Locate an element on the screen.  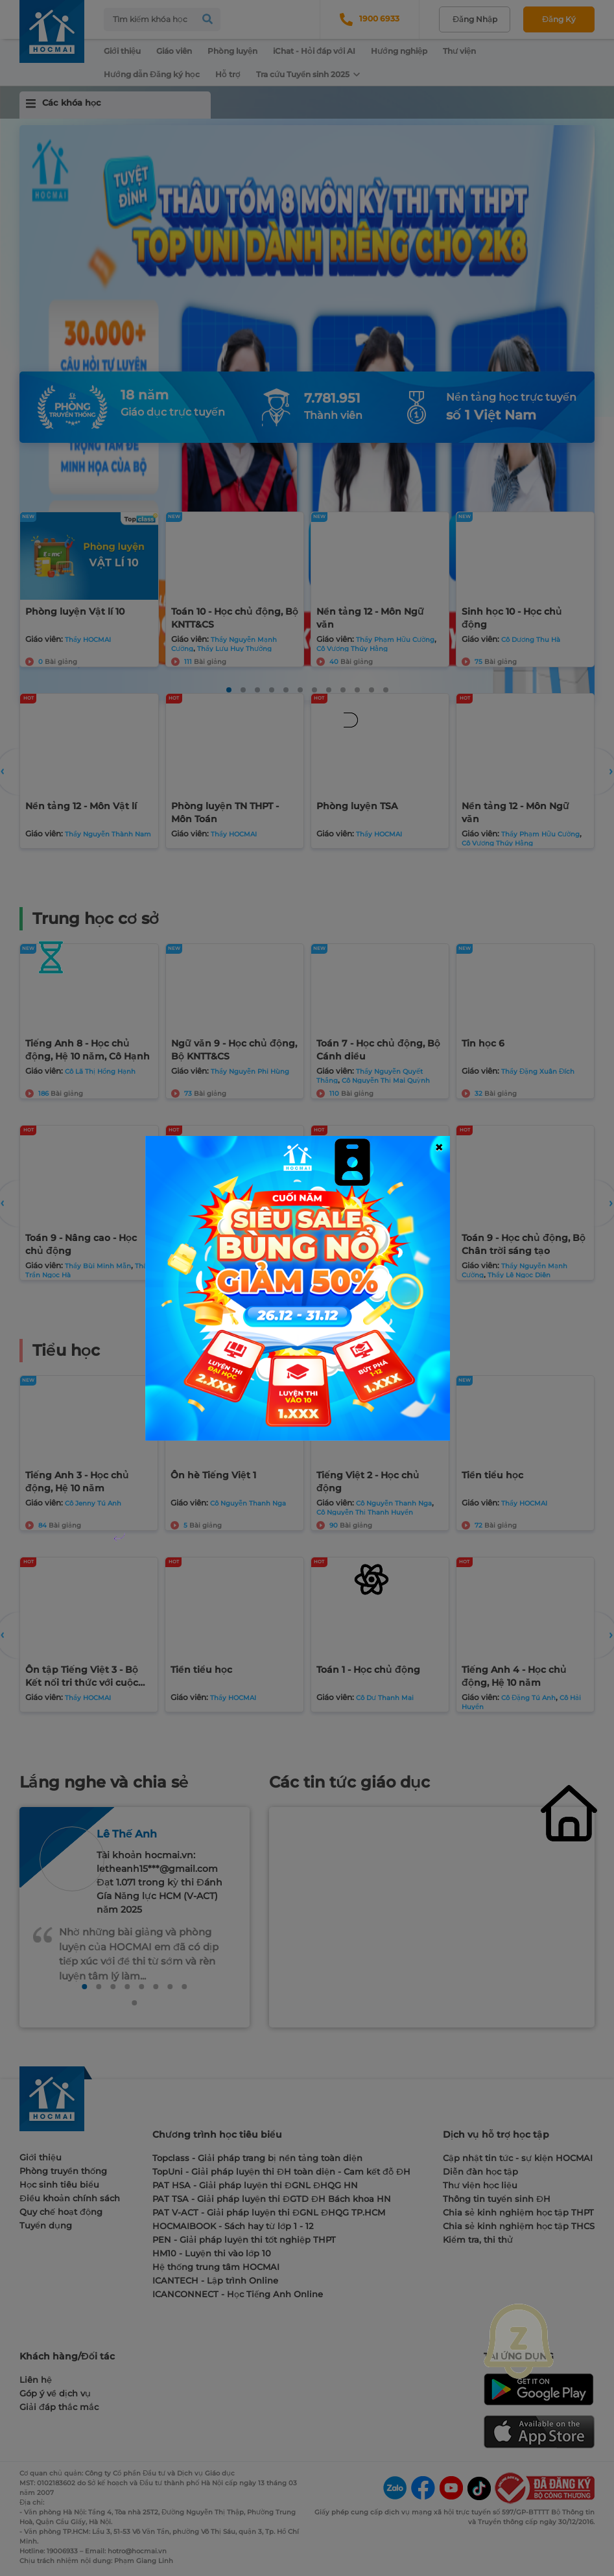
mute notifications while sleeping is located at coordinates (519, 2341).